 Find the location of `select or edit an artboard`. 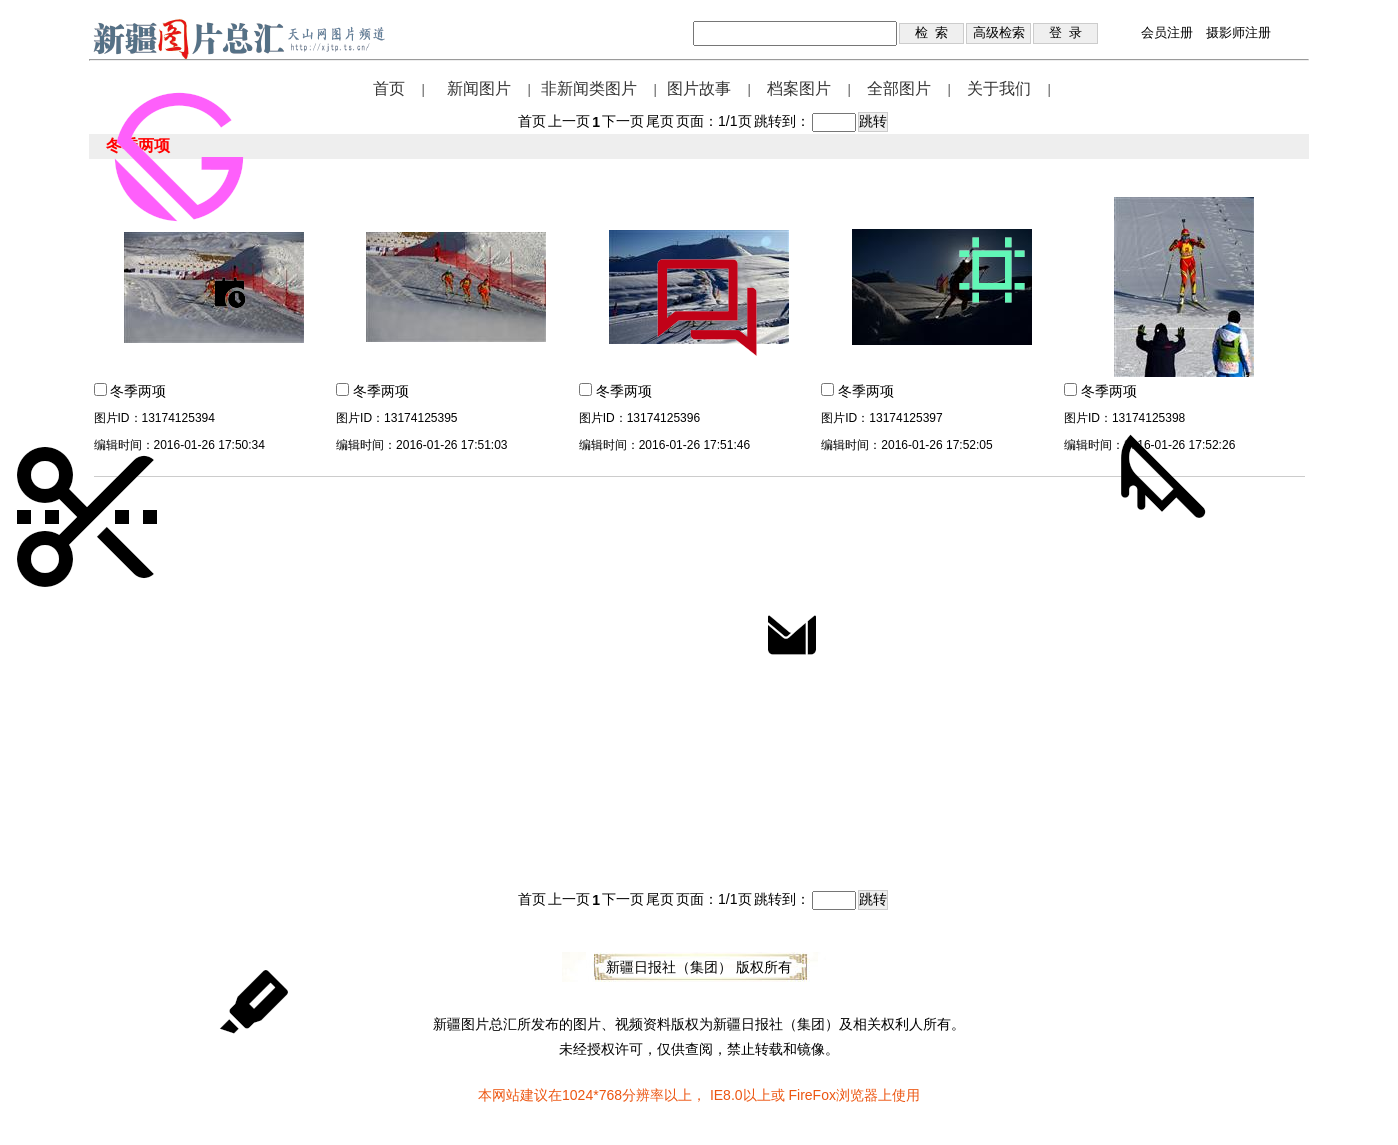

select or edit an artboard is located at coordinates (992, 270).